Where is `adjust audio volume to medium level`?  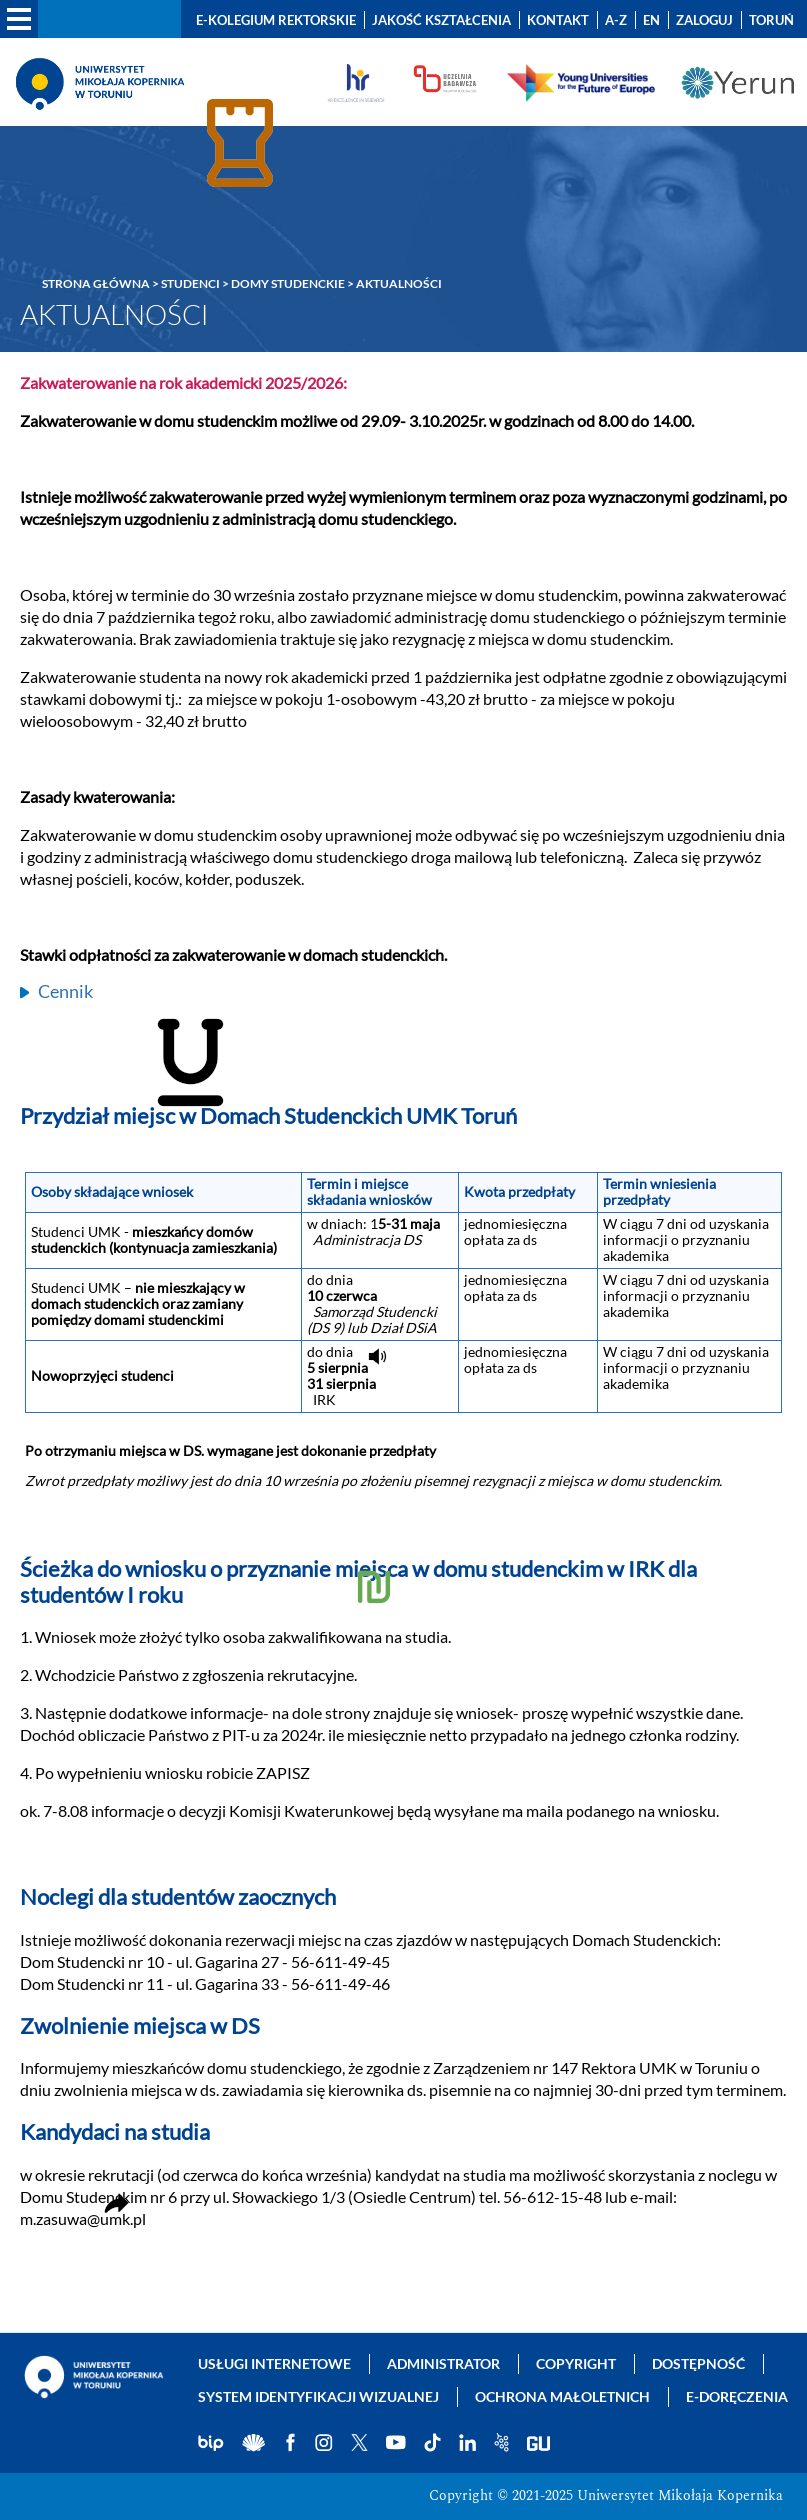 adjust audio volume to medium level is located at coordinates (377, 1356).